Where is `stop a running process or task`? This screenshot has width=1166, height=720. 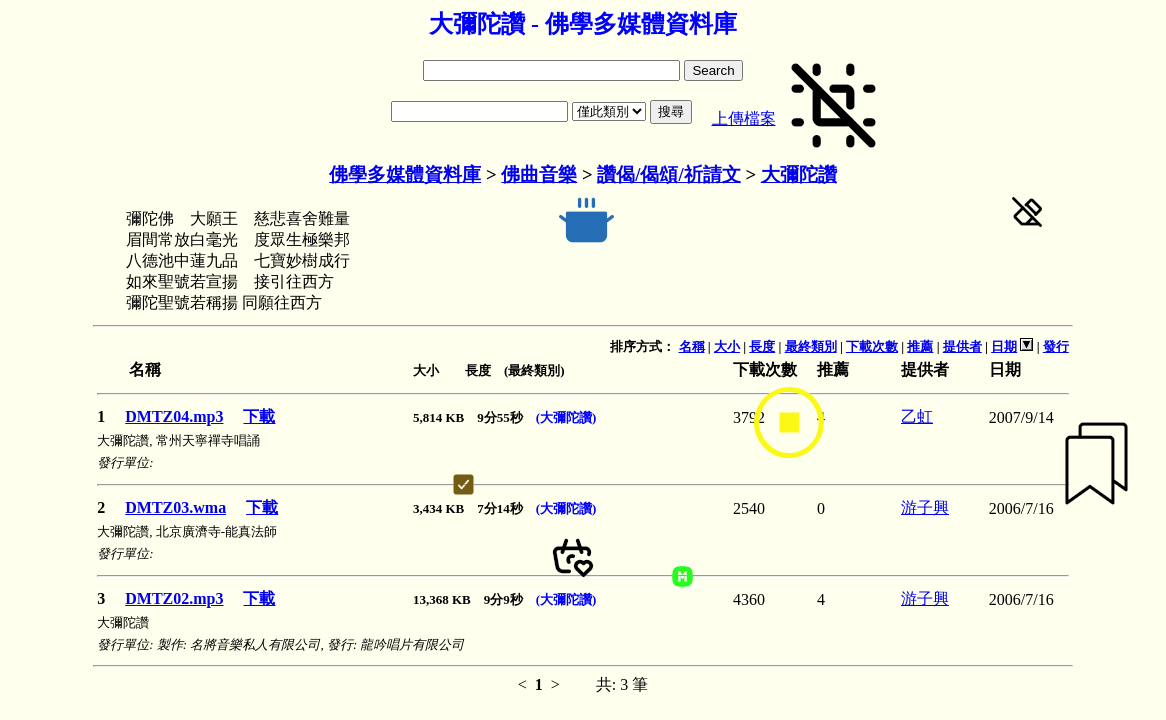 stop a running process or task is located at coordinates (789, 422).